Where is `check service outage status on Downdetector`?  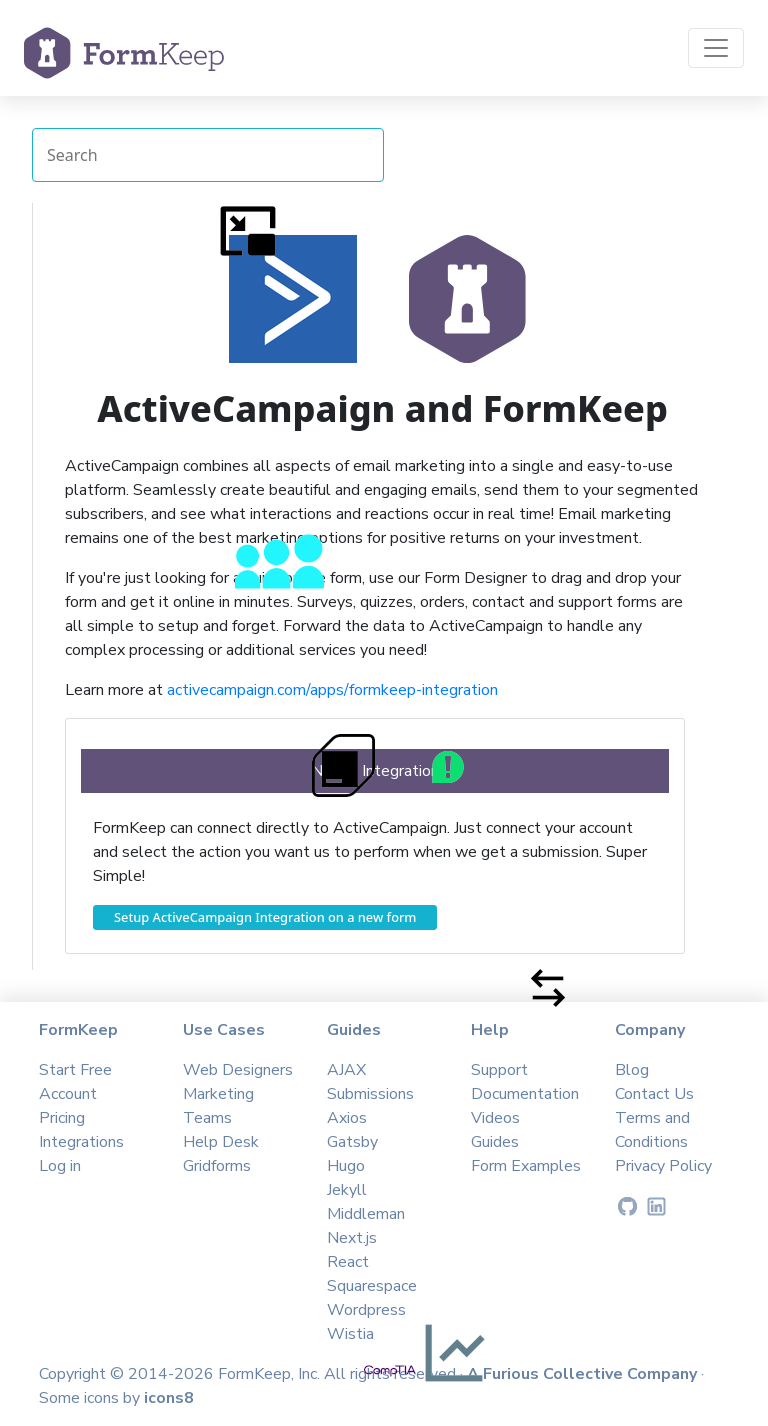
check service outage status on Downdetector is located at coordinates (448, 767).